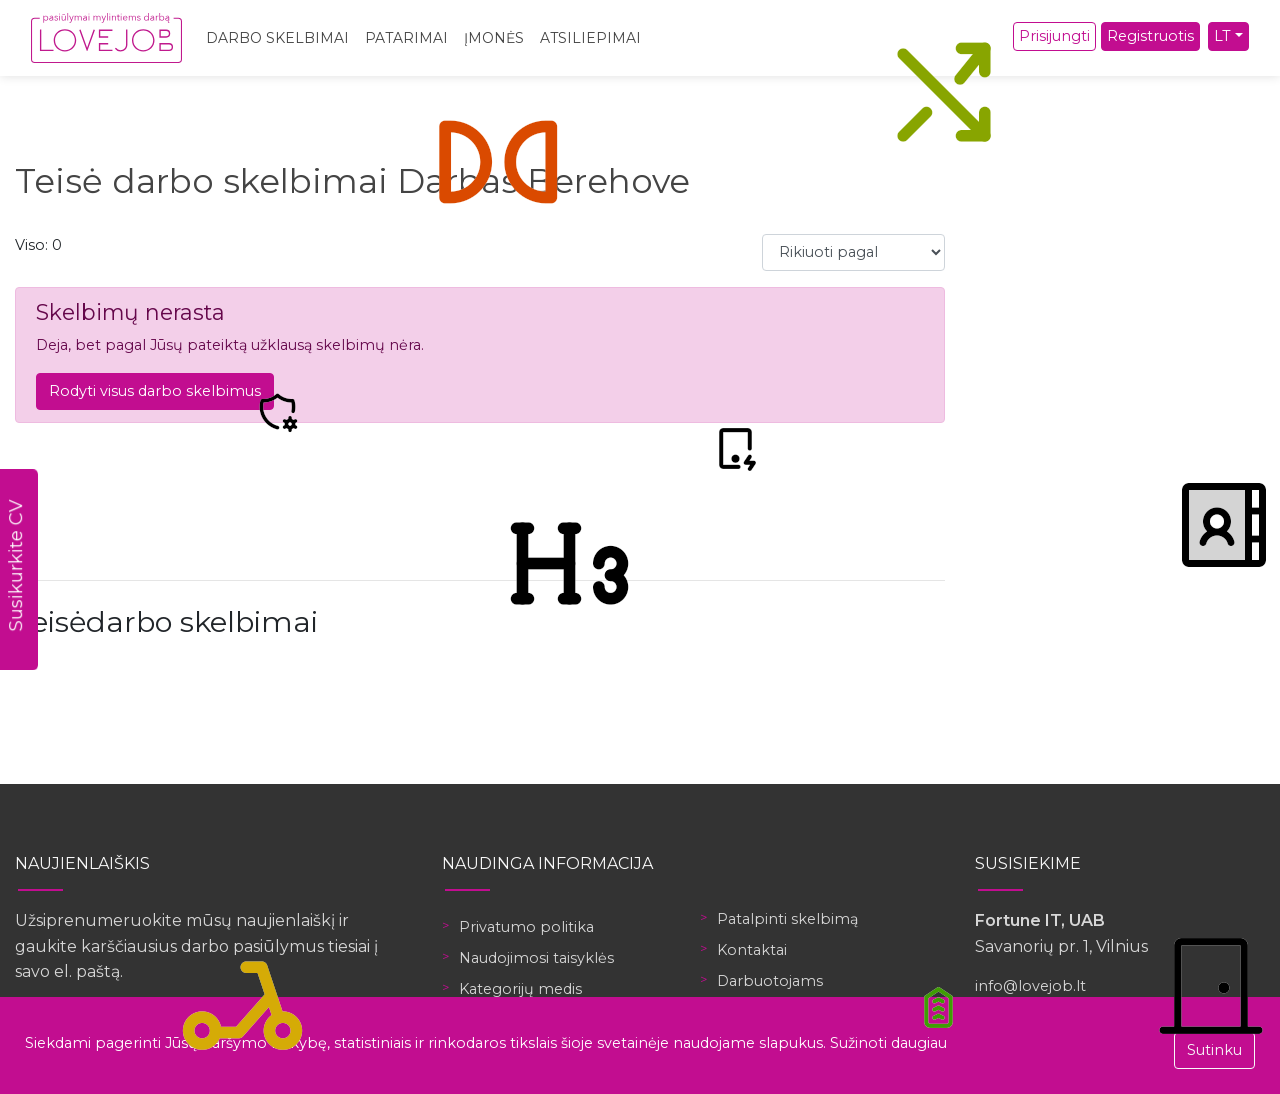 Image resolution: width=1280 pixels, height=1094 pixels. Describe the element at coordinates (735, 448) in the screenshot. I see `tablet charging status` at that location.